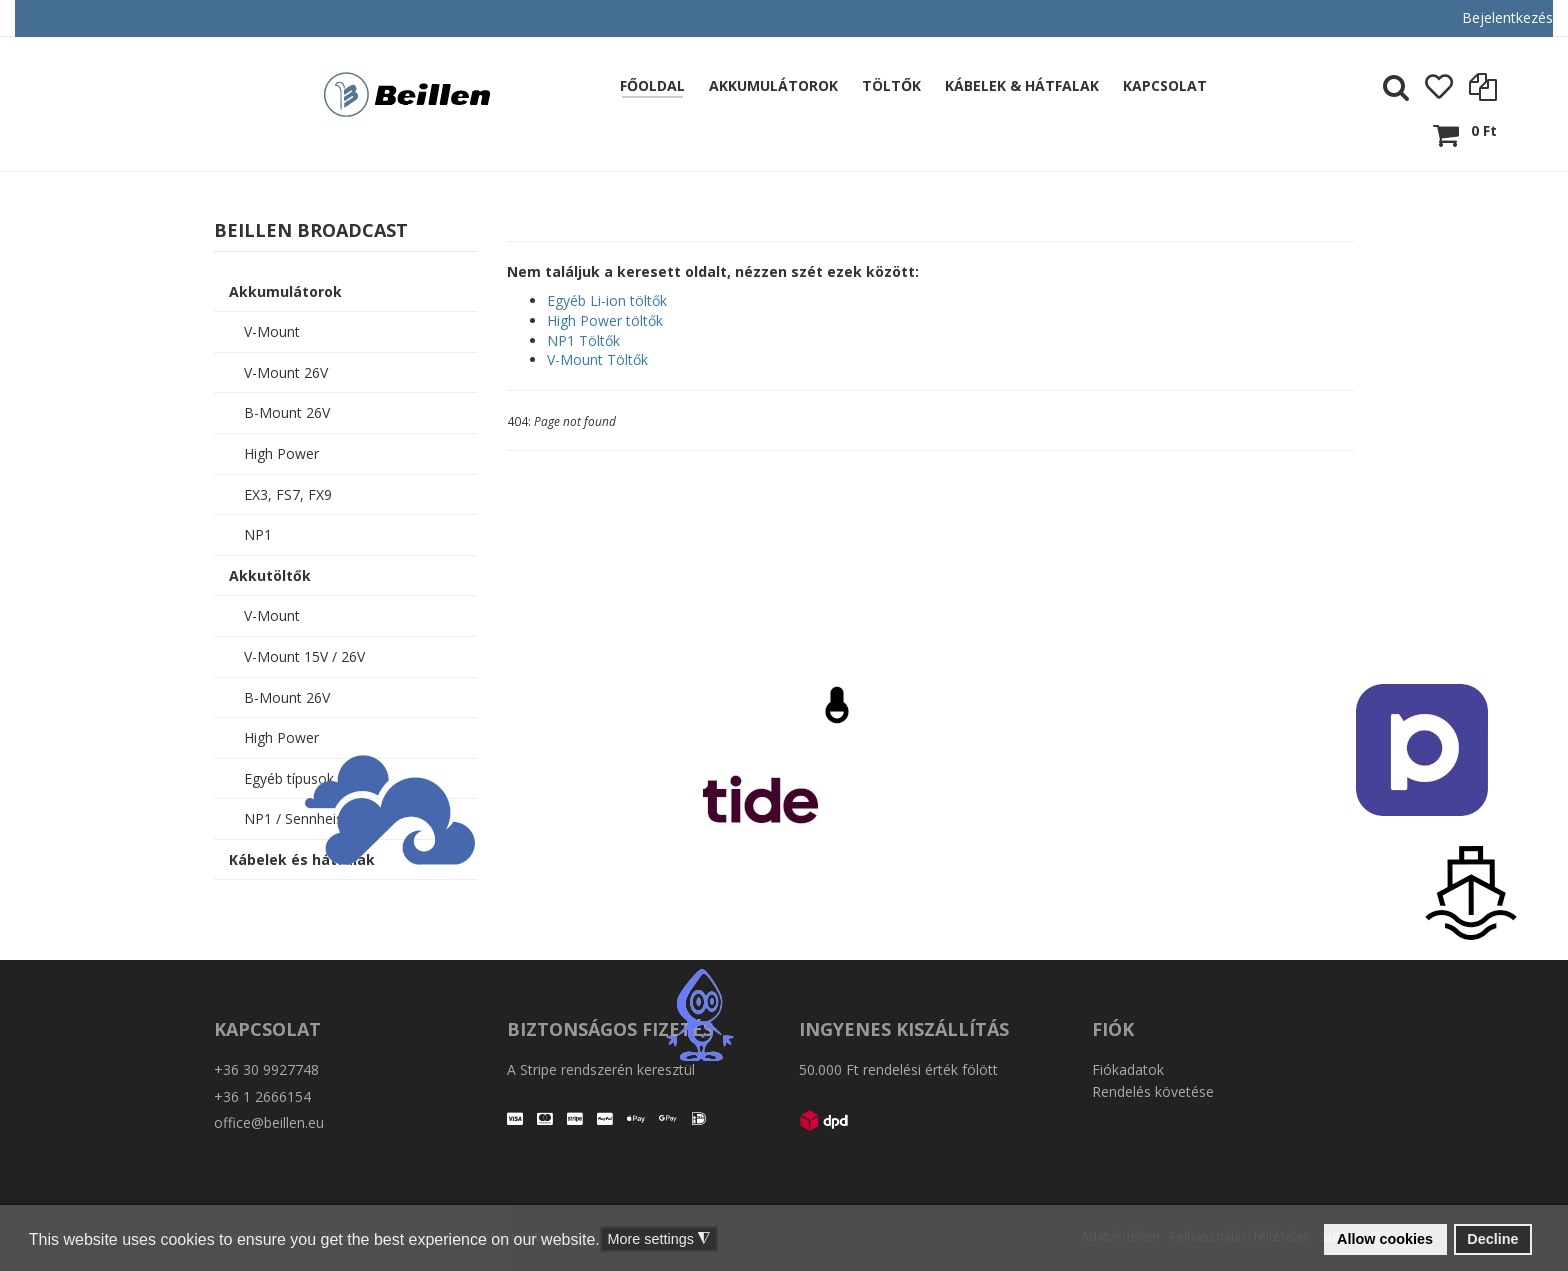 This screenshot has height=1271, width=1568. Describe the element at coordinates (1471, 893) in the screenshot. I see `ImprovMX email forwarding service logo` at that location.